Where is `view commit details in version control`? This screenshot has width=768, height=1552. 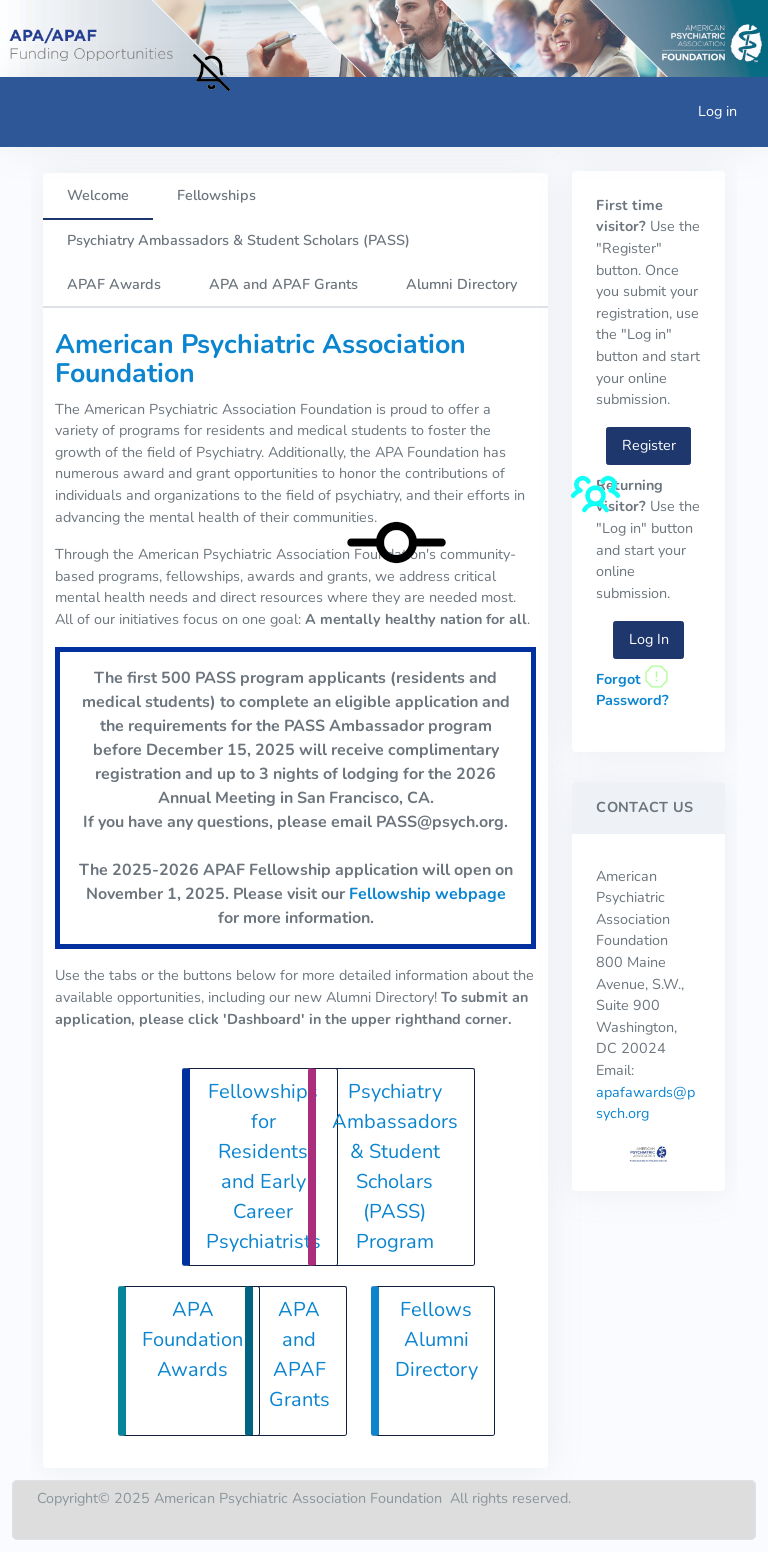 view commit details in version control is located at coordinates (396, 542).